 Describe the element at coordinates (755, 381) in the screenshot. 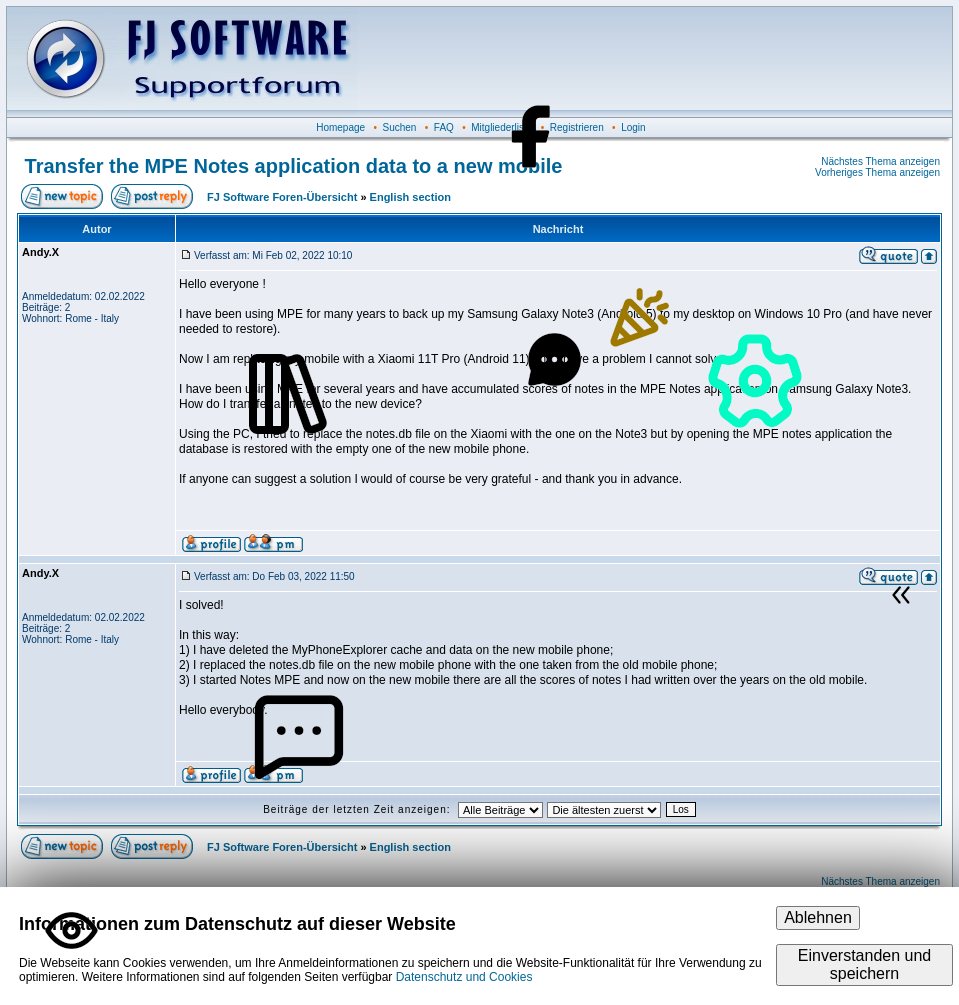

I see `access app settings` at that location.